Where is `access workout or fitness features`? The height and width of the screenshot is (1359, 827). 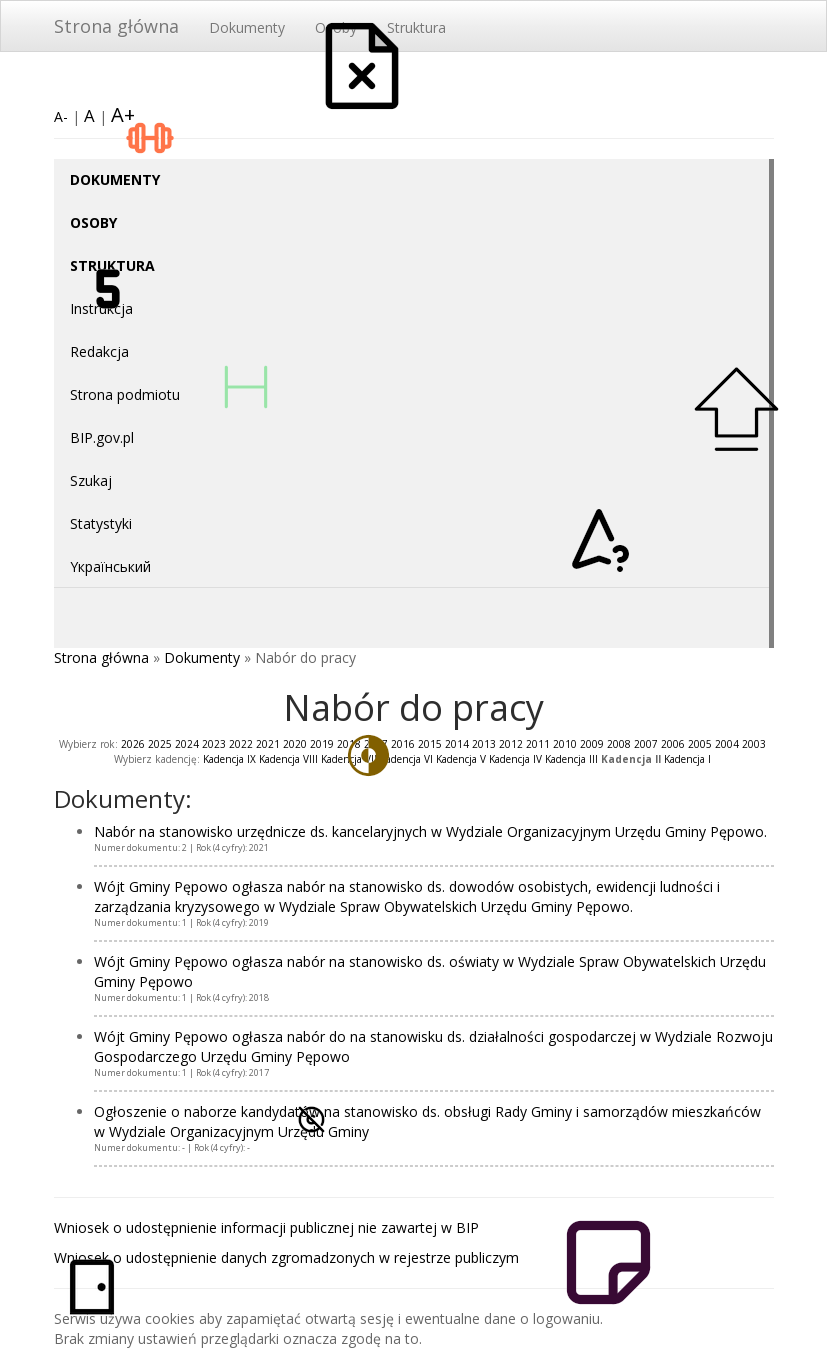
access workout or fitness features is located at coordinates (150, 138).